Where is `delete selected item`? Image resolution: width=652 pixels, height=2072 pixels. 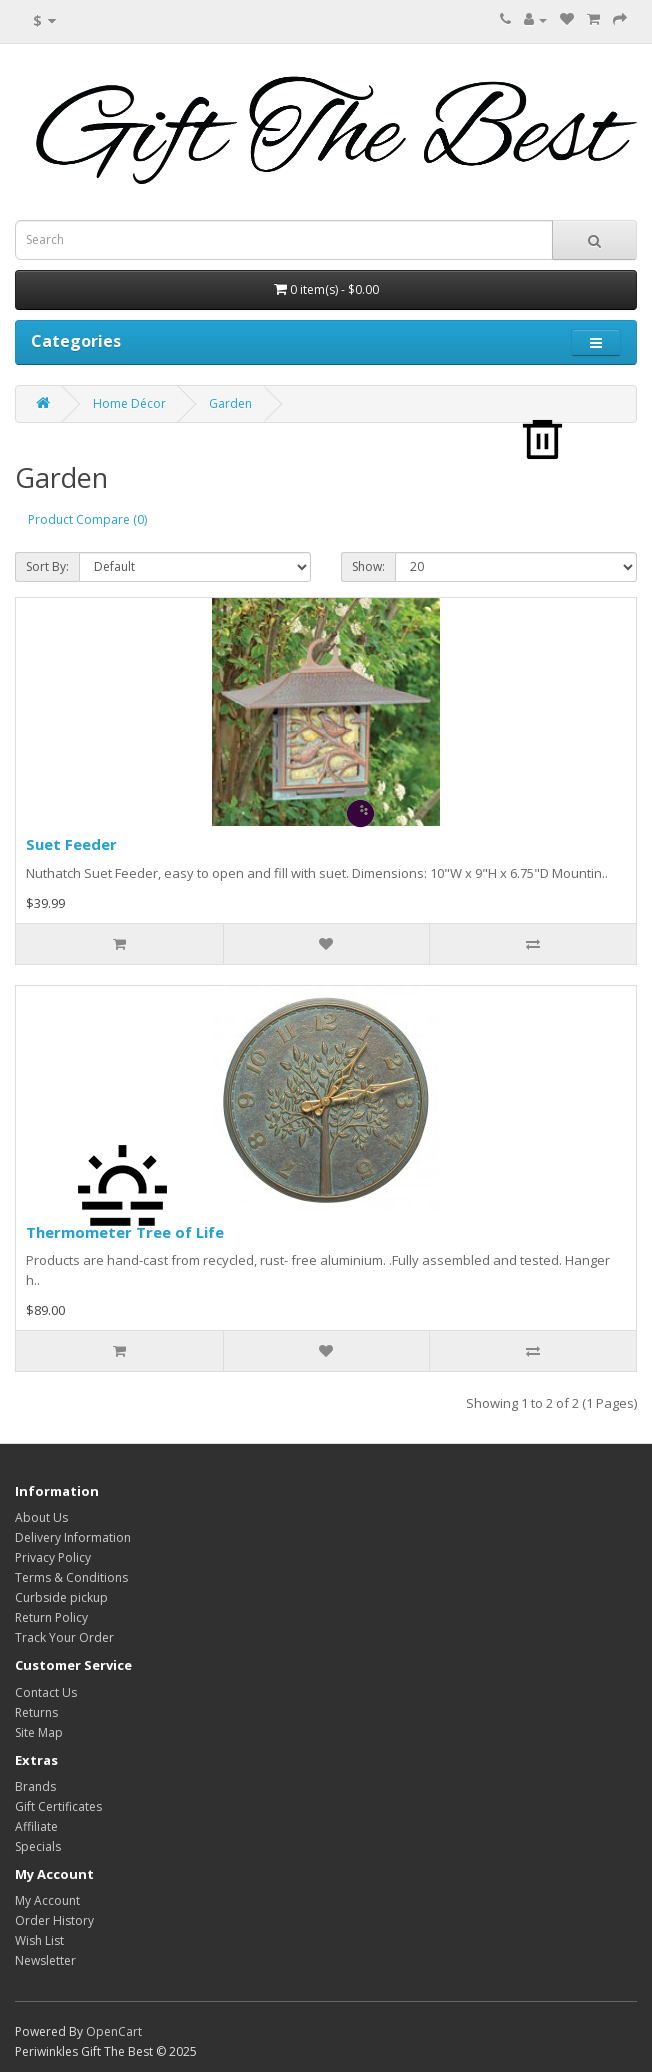
delete selected item is located at coordinates (542, 439).